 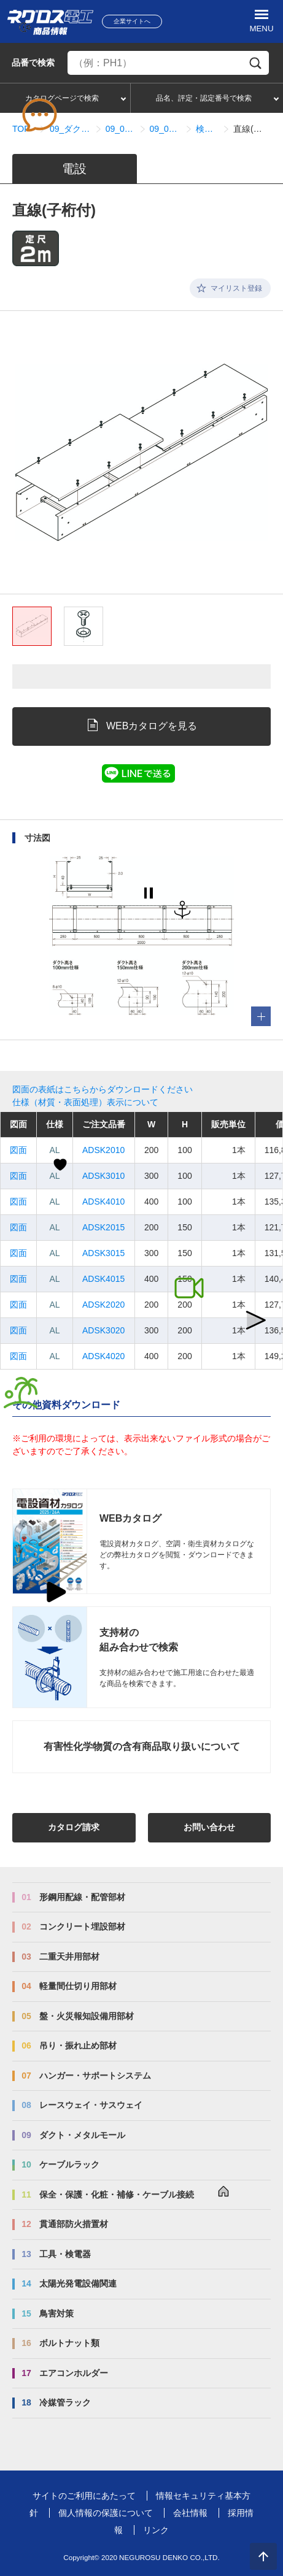 What do you see at coordinates (189, 1288) in the screenshot?
I see `start a video call` at bounding box center [189, 1288].